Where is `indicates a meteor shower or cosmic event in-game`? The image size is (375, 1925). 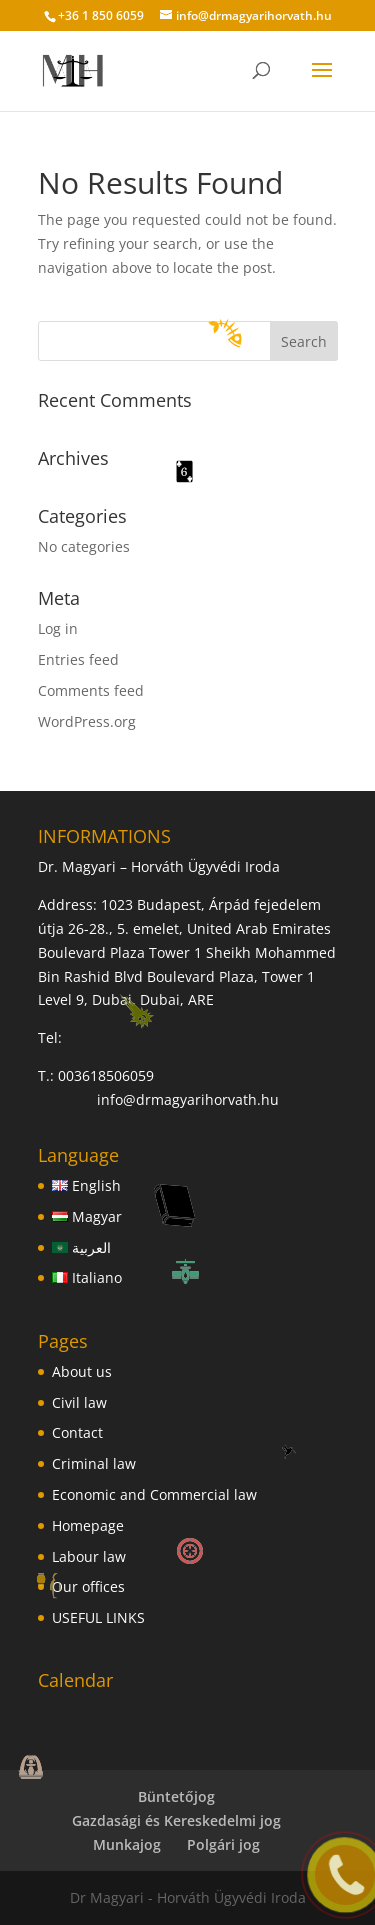 indicates a meteor shower or cosmic event in-game is located at coordinates (136, 1011).